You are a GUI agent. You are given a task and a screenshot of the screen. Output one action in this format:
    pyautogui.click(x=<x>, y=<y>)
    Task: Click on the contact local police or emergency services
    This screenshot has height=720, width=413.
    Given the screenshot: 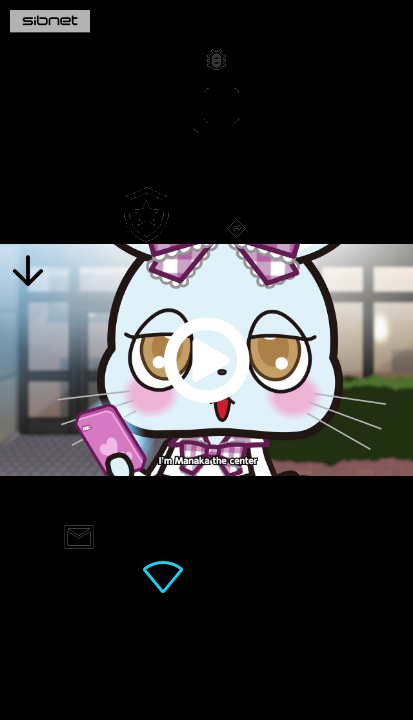 What is the action you would take?
    pyautogui.click(x=146, y=214)
    